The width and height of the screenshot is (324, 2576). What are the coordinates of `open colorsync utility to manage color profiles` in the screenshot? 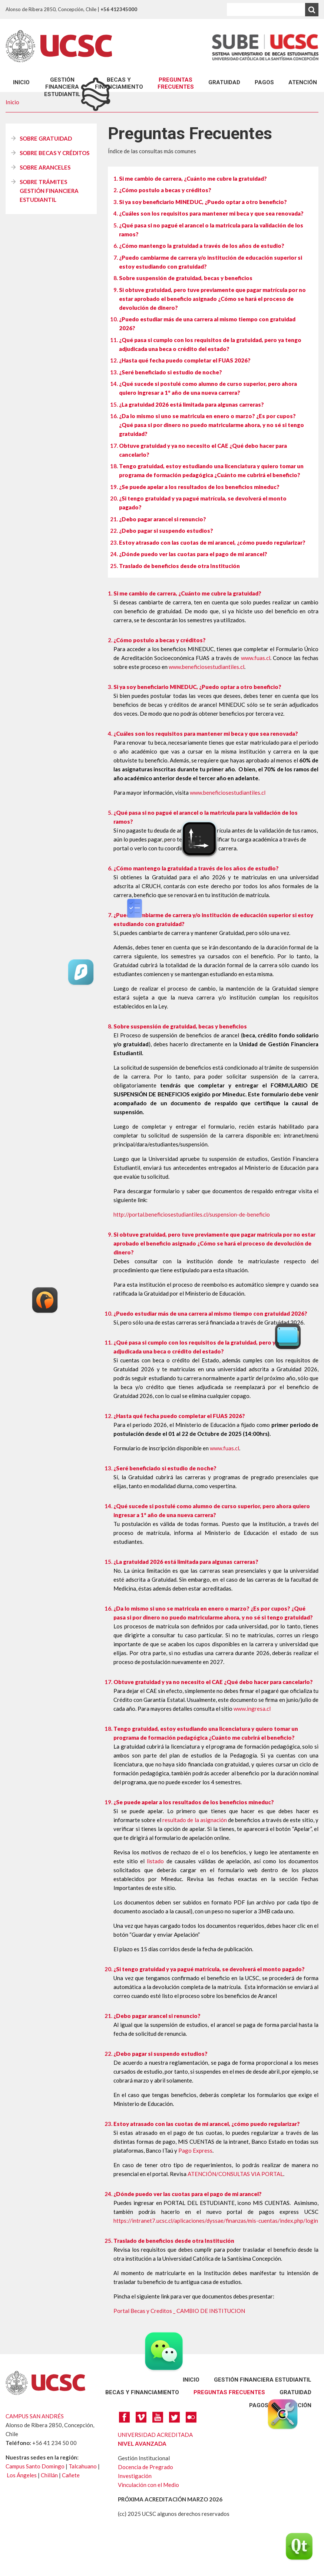 It's located at (282, 2414).